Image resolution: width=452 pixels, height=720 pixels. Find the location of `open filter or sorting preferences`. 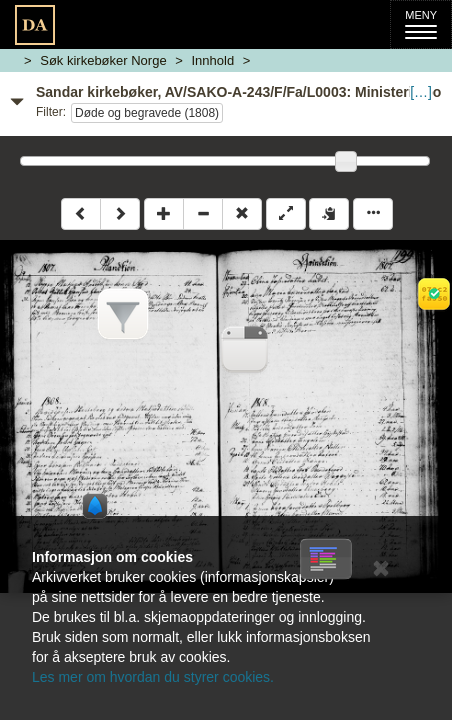

open filter or sorting preferences is located at coordinates (123, 314).